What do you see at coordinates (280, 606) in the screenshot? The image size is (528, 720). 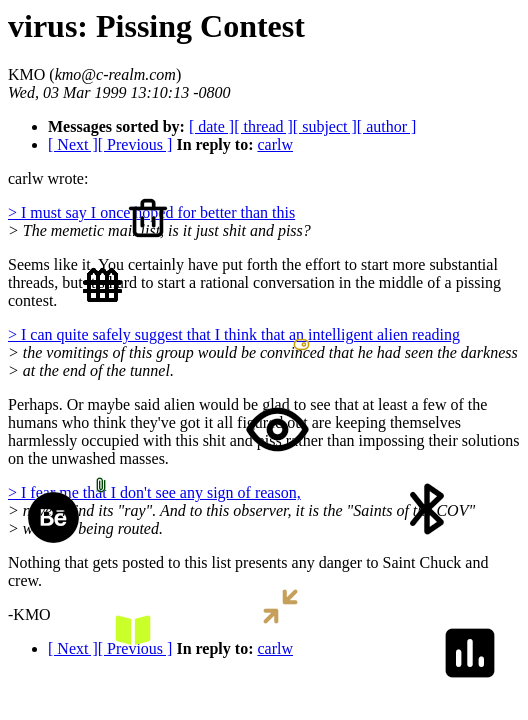 I see `collapse or minimize content` at bounding box center [280, 606].